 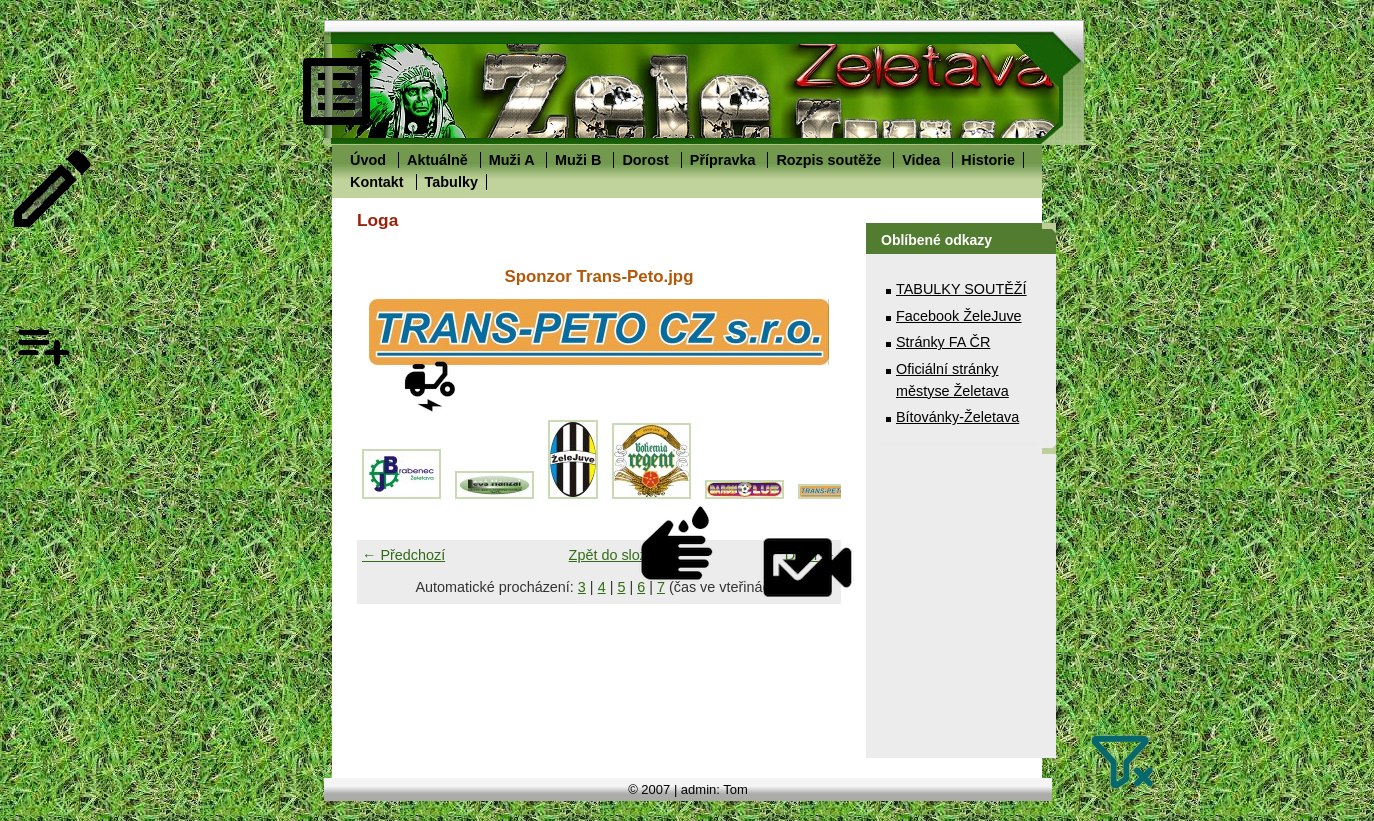 What do you see at coordinates (807, 567) in the screenshot?
I see `indicates a missed video call` at bounding box center [807, 567].